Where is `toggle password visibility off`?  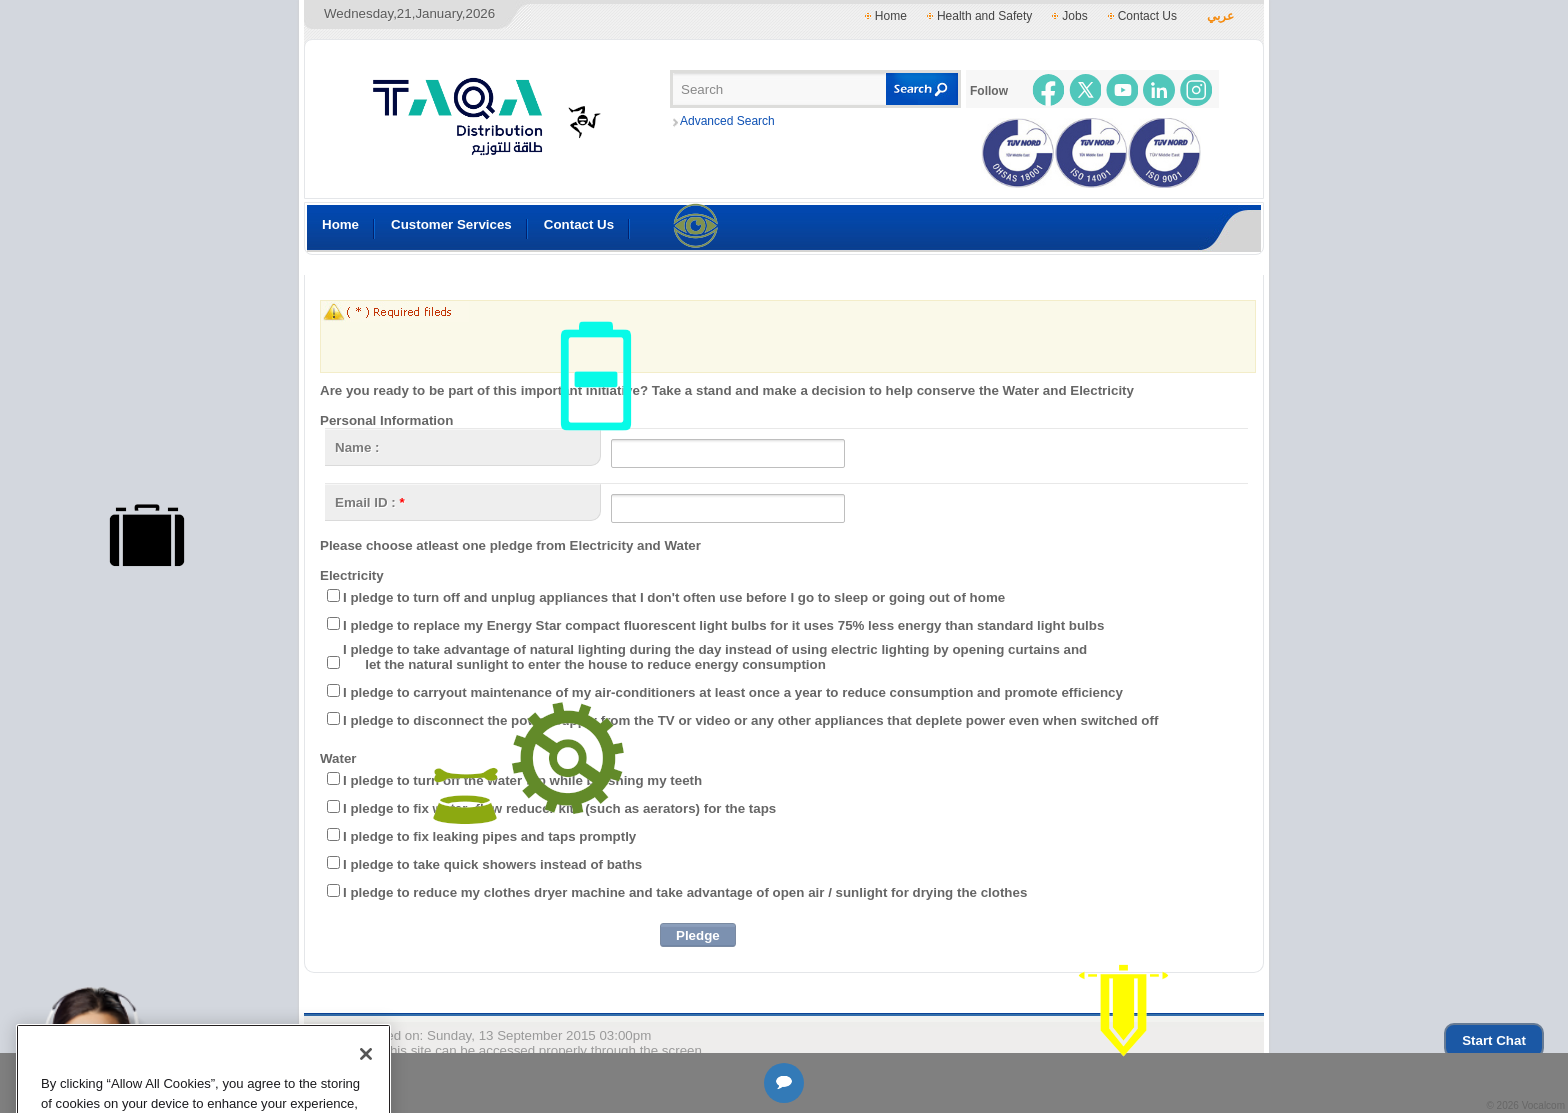
toggle password visibility off is located at coordinates (695, 225).